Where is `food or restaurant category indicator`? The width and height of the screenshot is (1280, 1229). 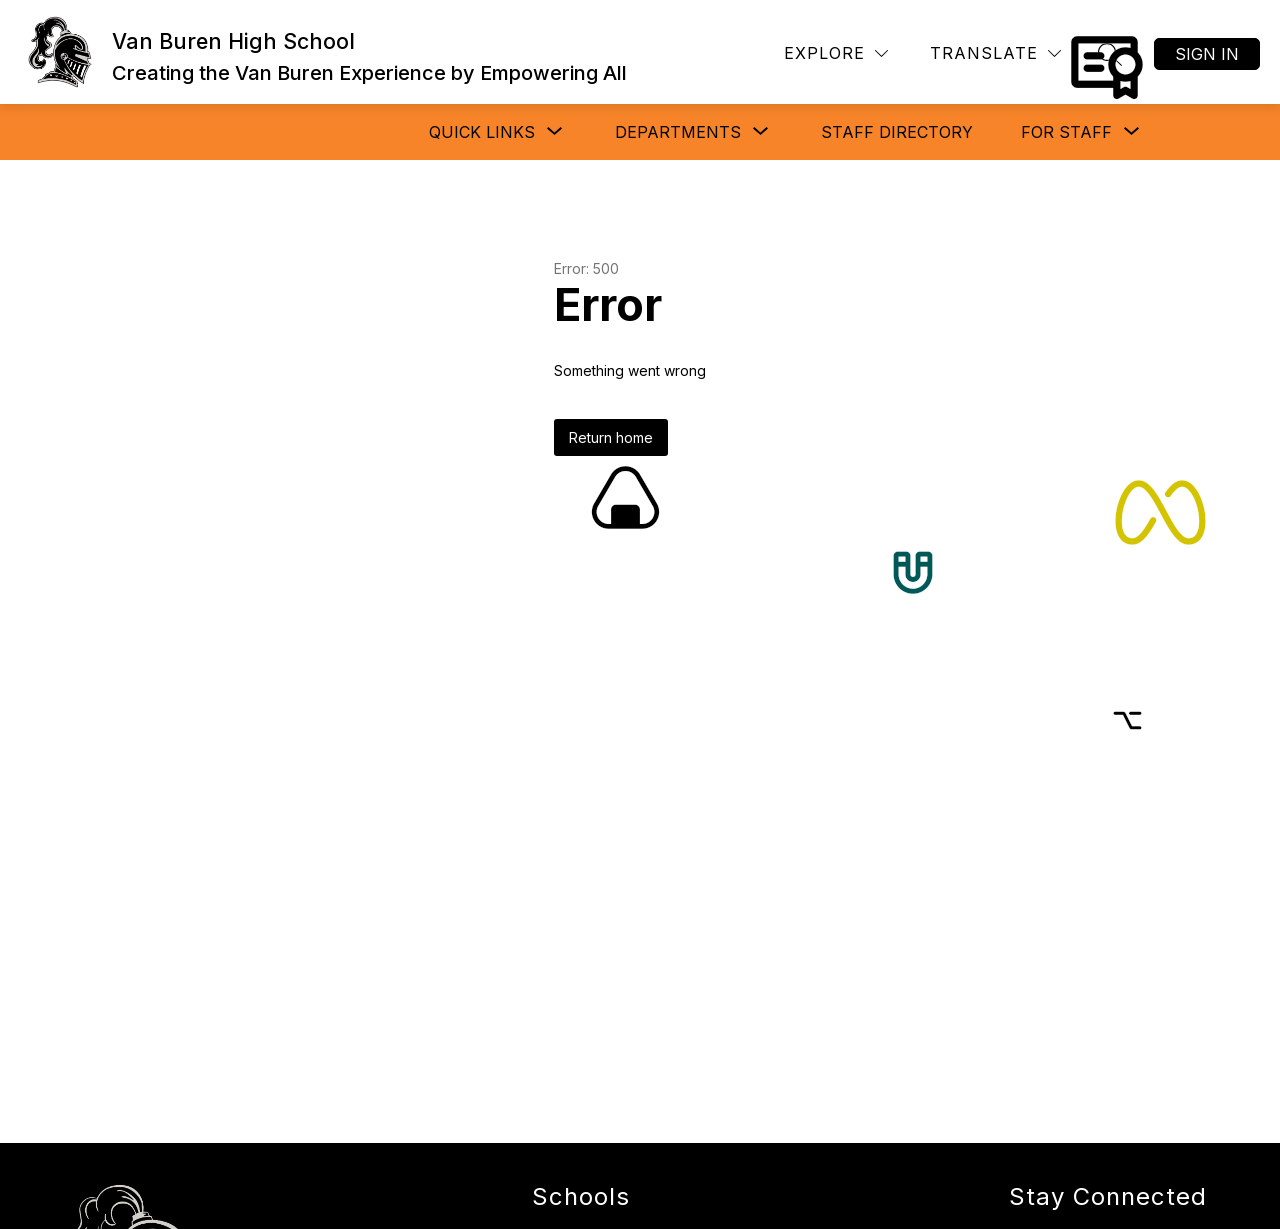
food or restaurant category indicator is located at coordinates (625, 497).